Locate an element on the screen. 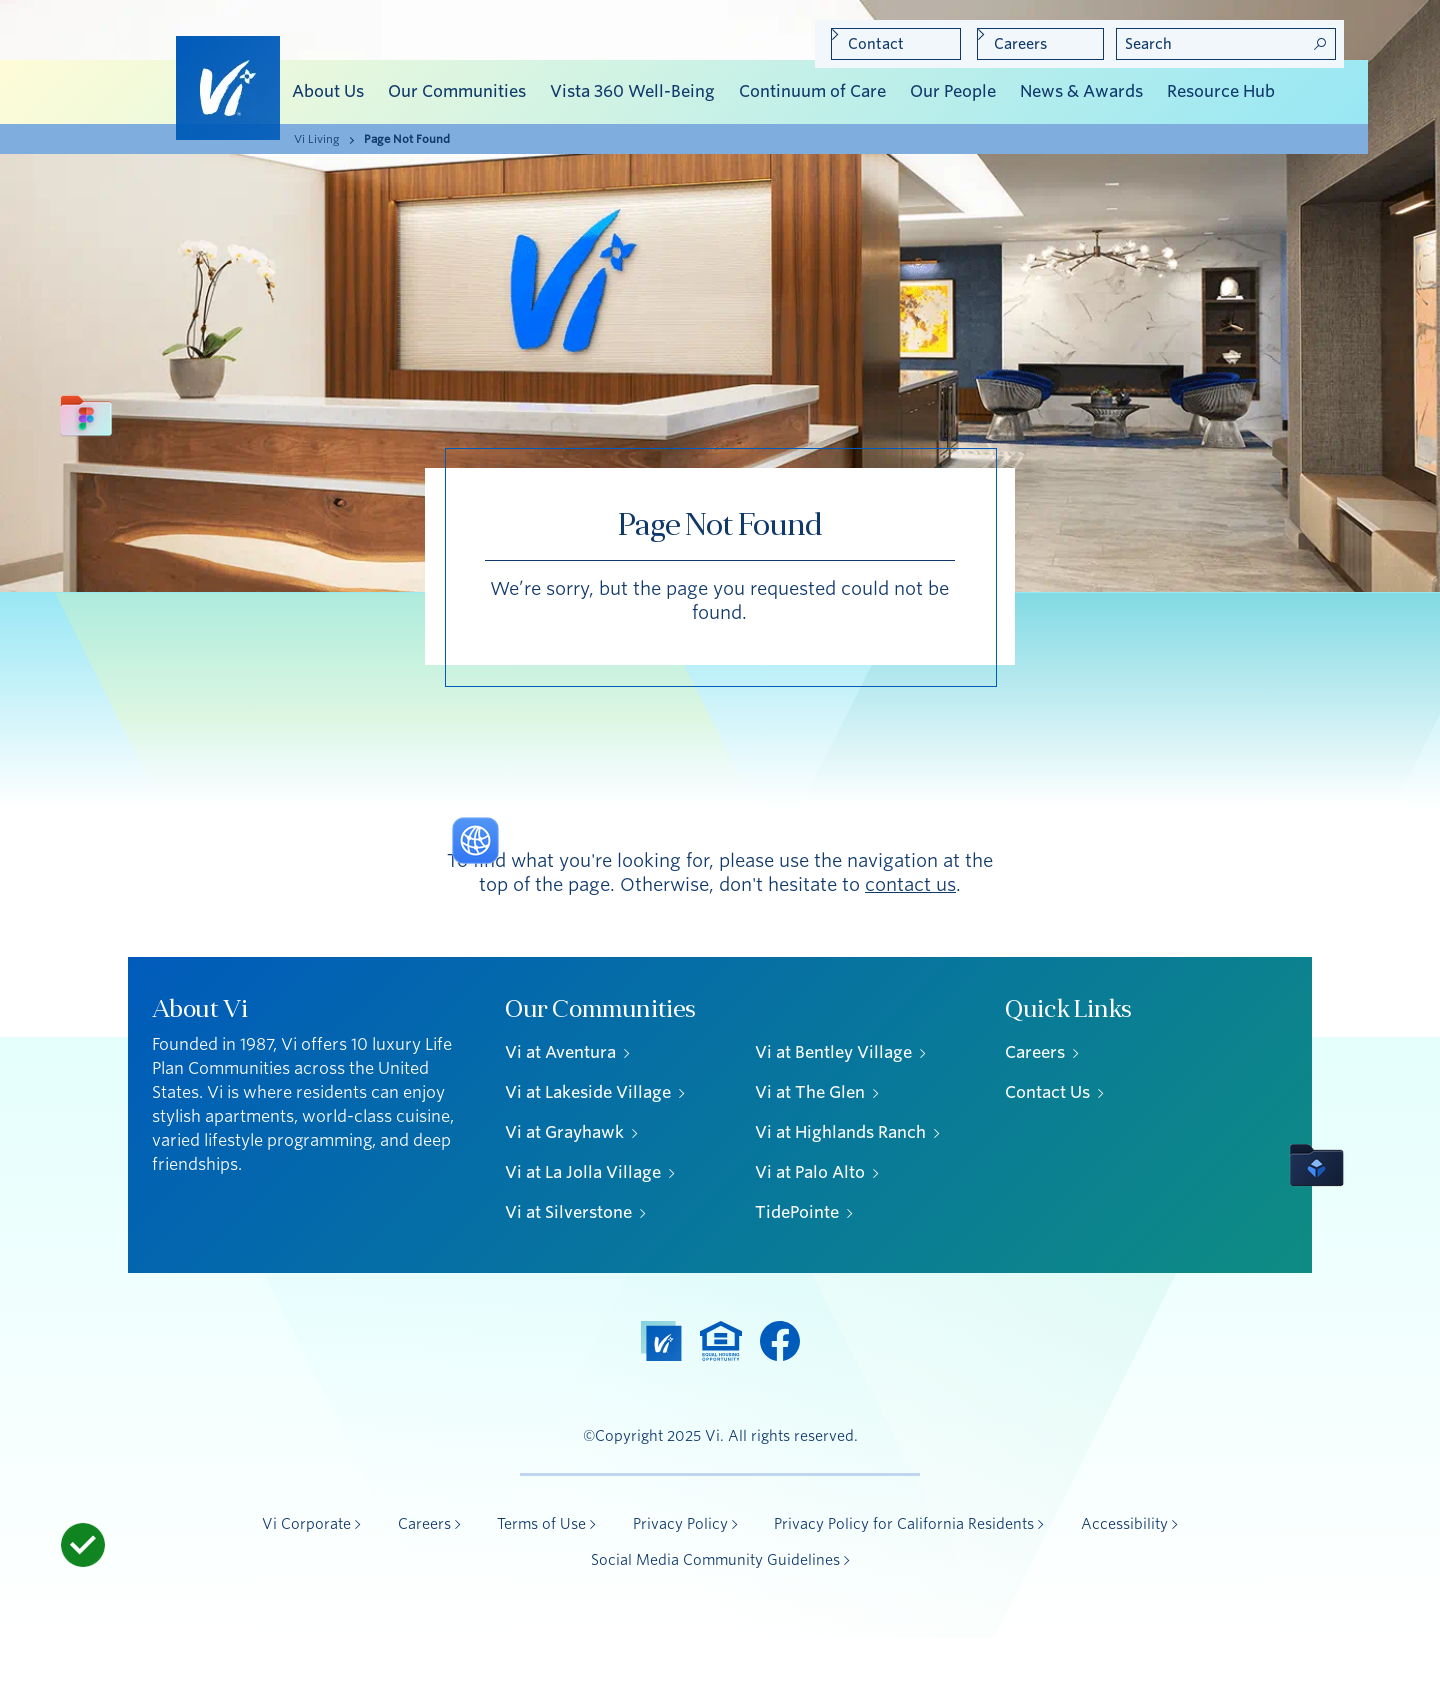 This screenshot has height=1698, width=1440. open blockchain-related files and documents is located at coordinates (1316, 1166).